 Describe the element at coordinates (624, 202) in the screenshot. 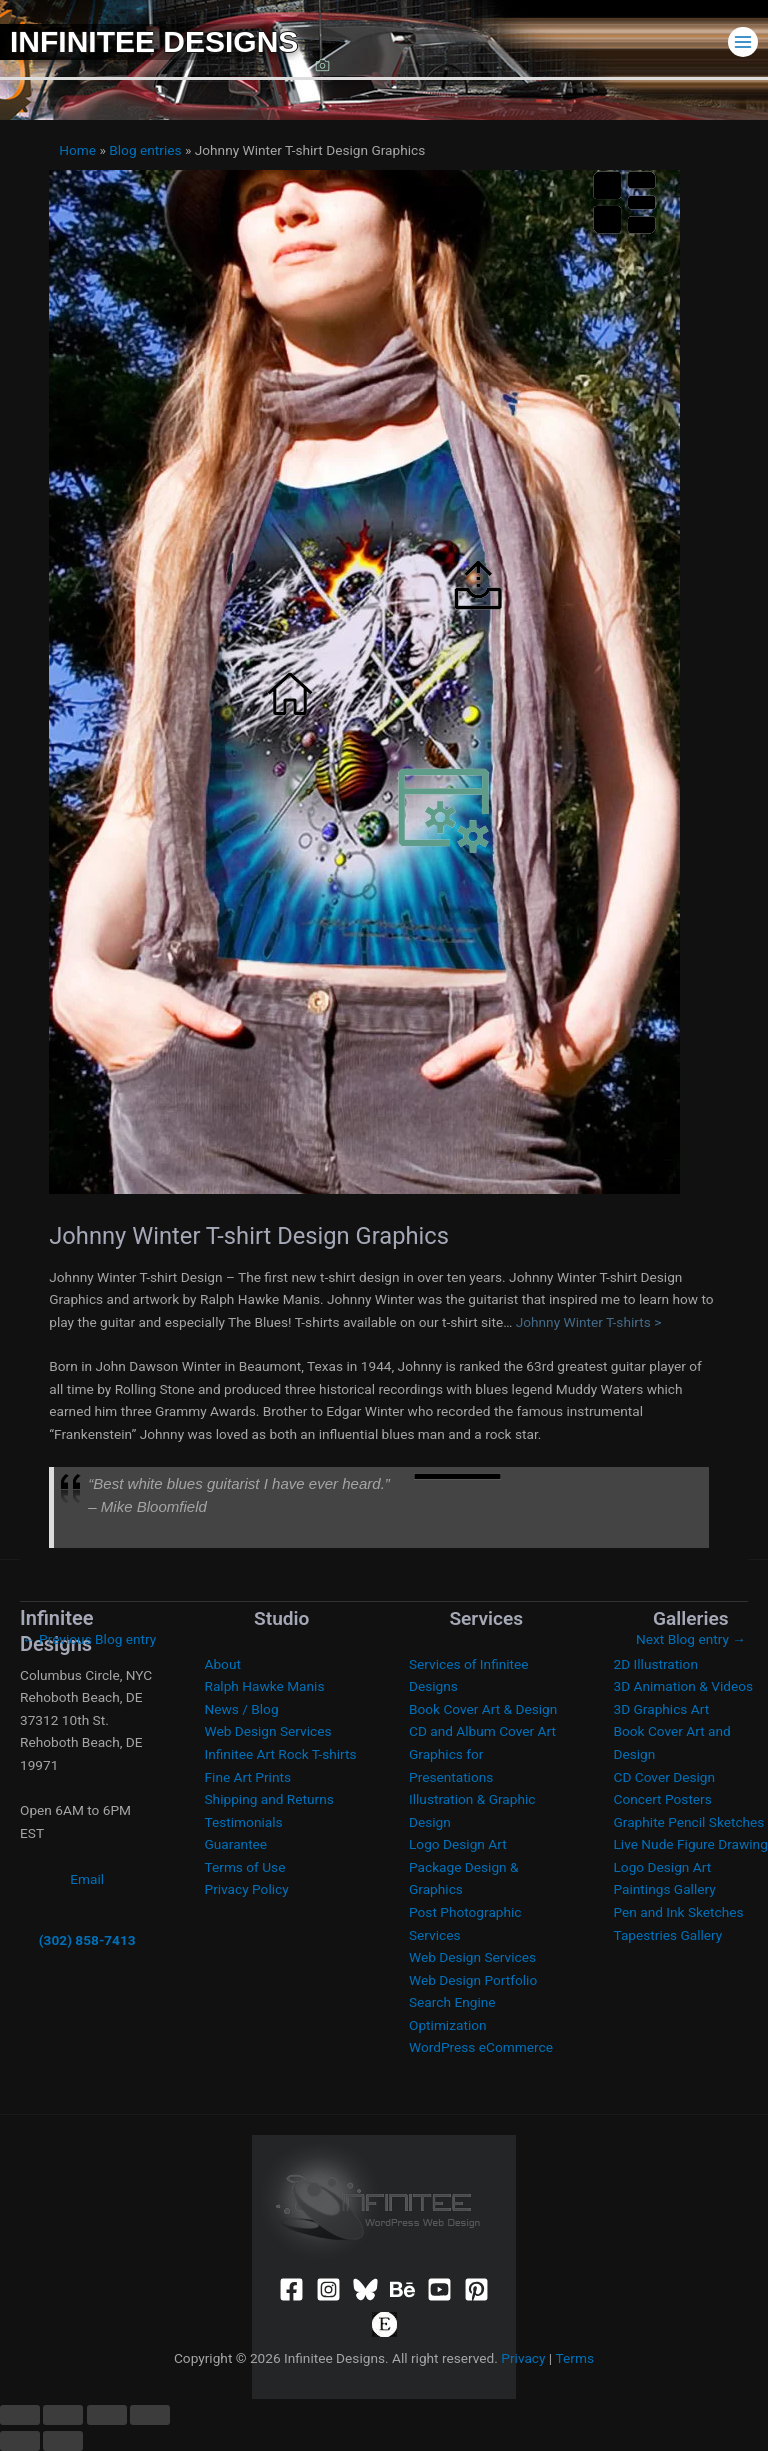

I see `switch to split board layout view` at that location.